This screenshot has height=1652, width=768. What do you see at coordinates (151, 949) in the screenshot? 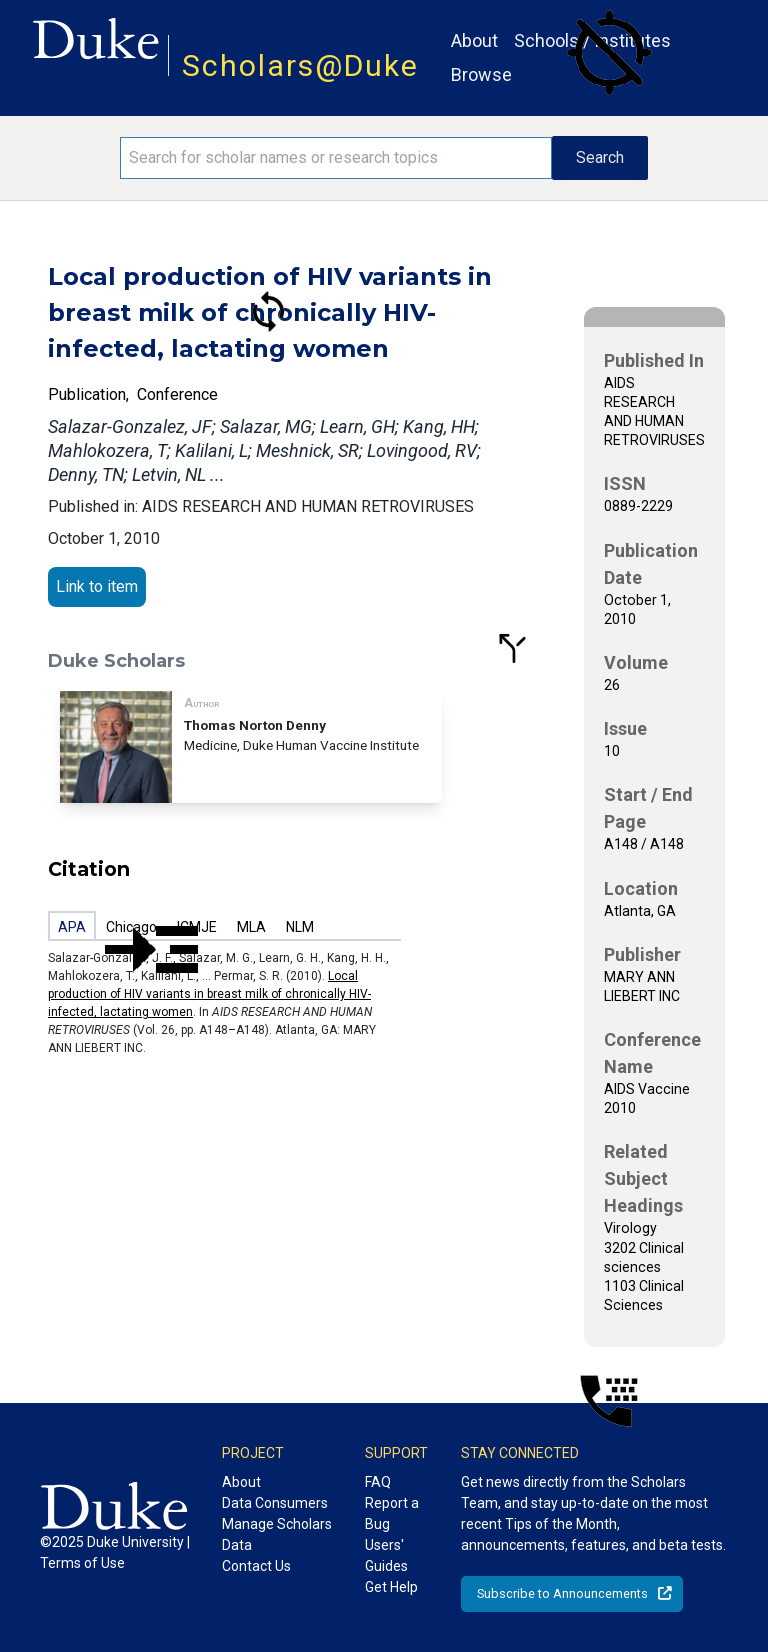
I see `expand to read more content` at bounding box center [151, 949].